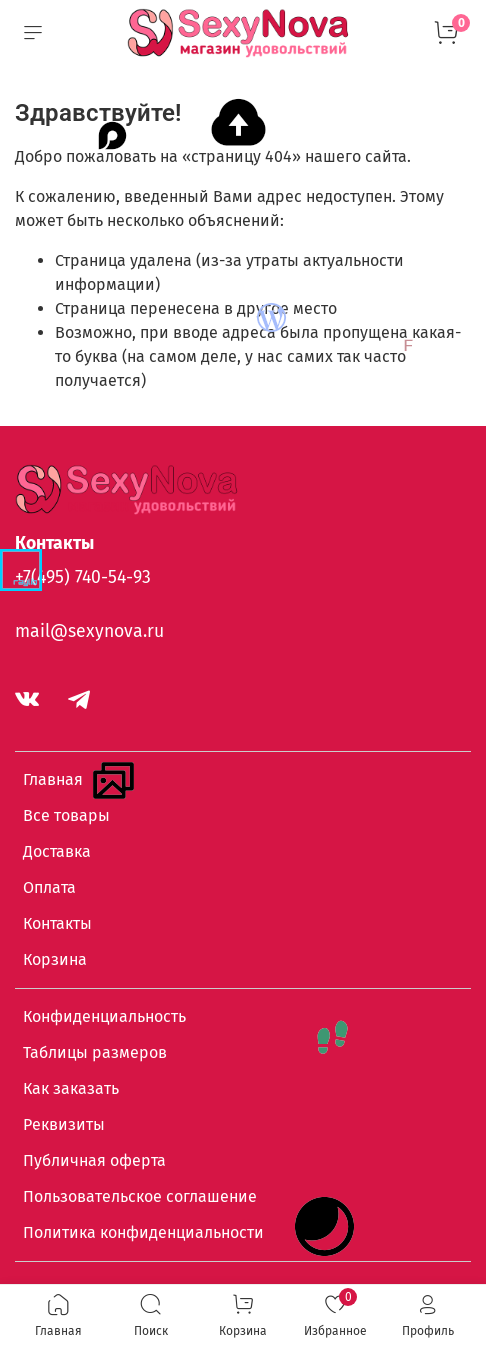  I want to click on view your walking route or path history, so click(331, 1037).